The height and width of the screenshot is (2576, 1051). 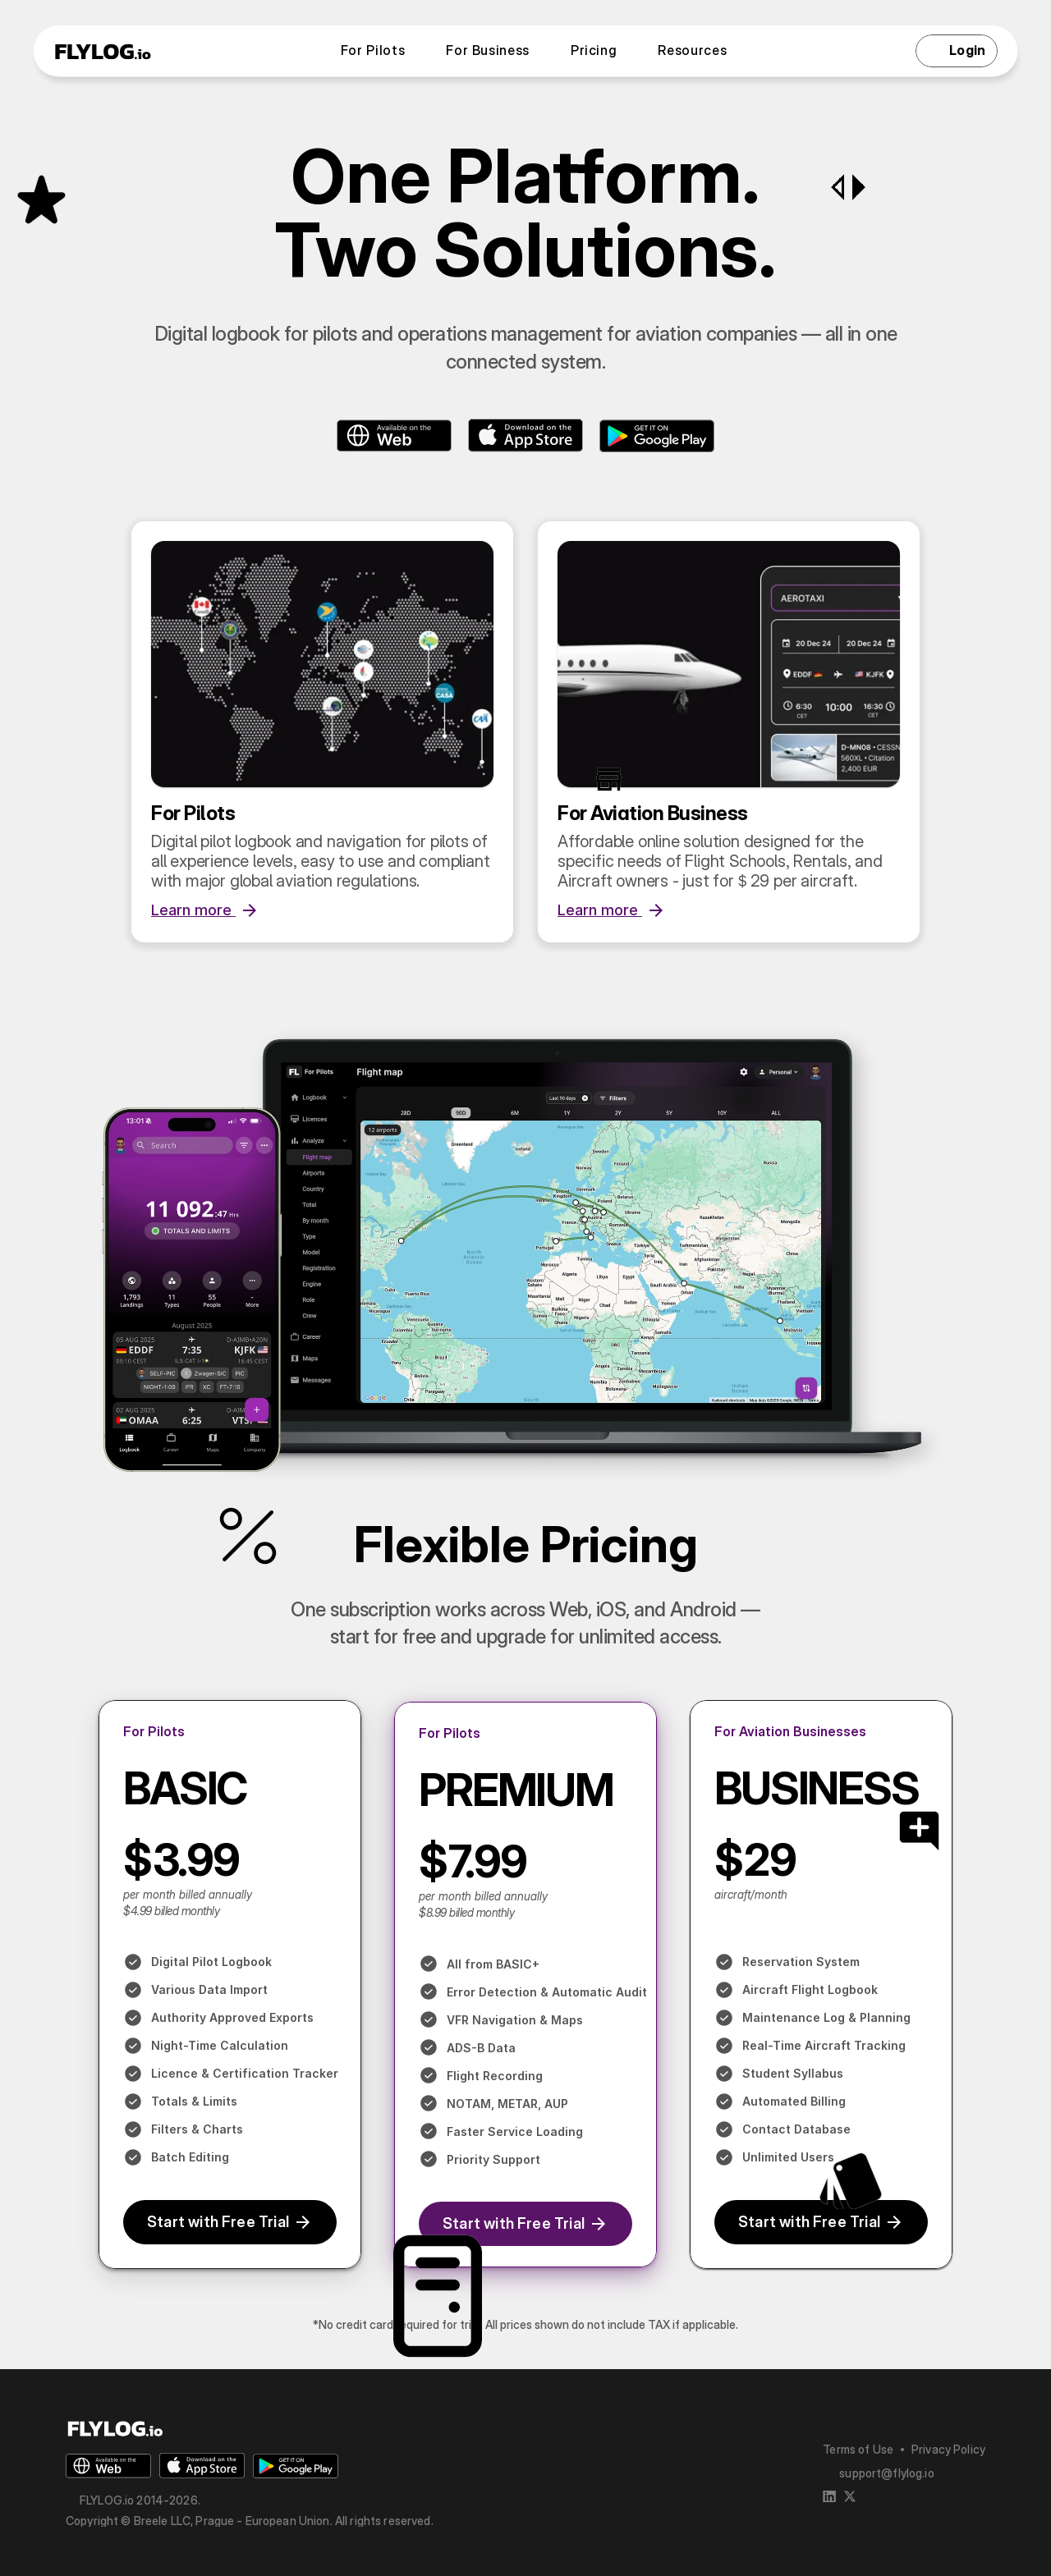 What do you see at coordinates (438, 2296) in the screenshot?
I see `access computer or desktop settings` at bounding box center [438, 2296].